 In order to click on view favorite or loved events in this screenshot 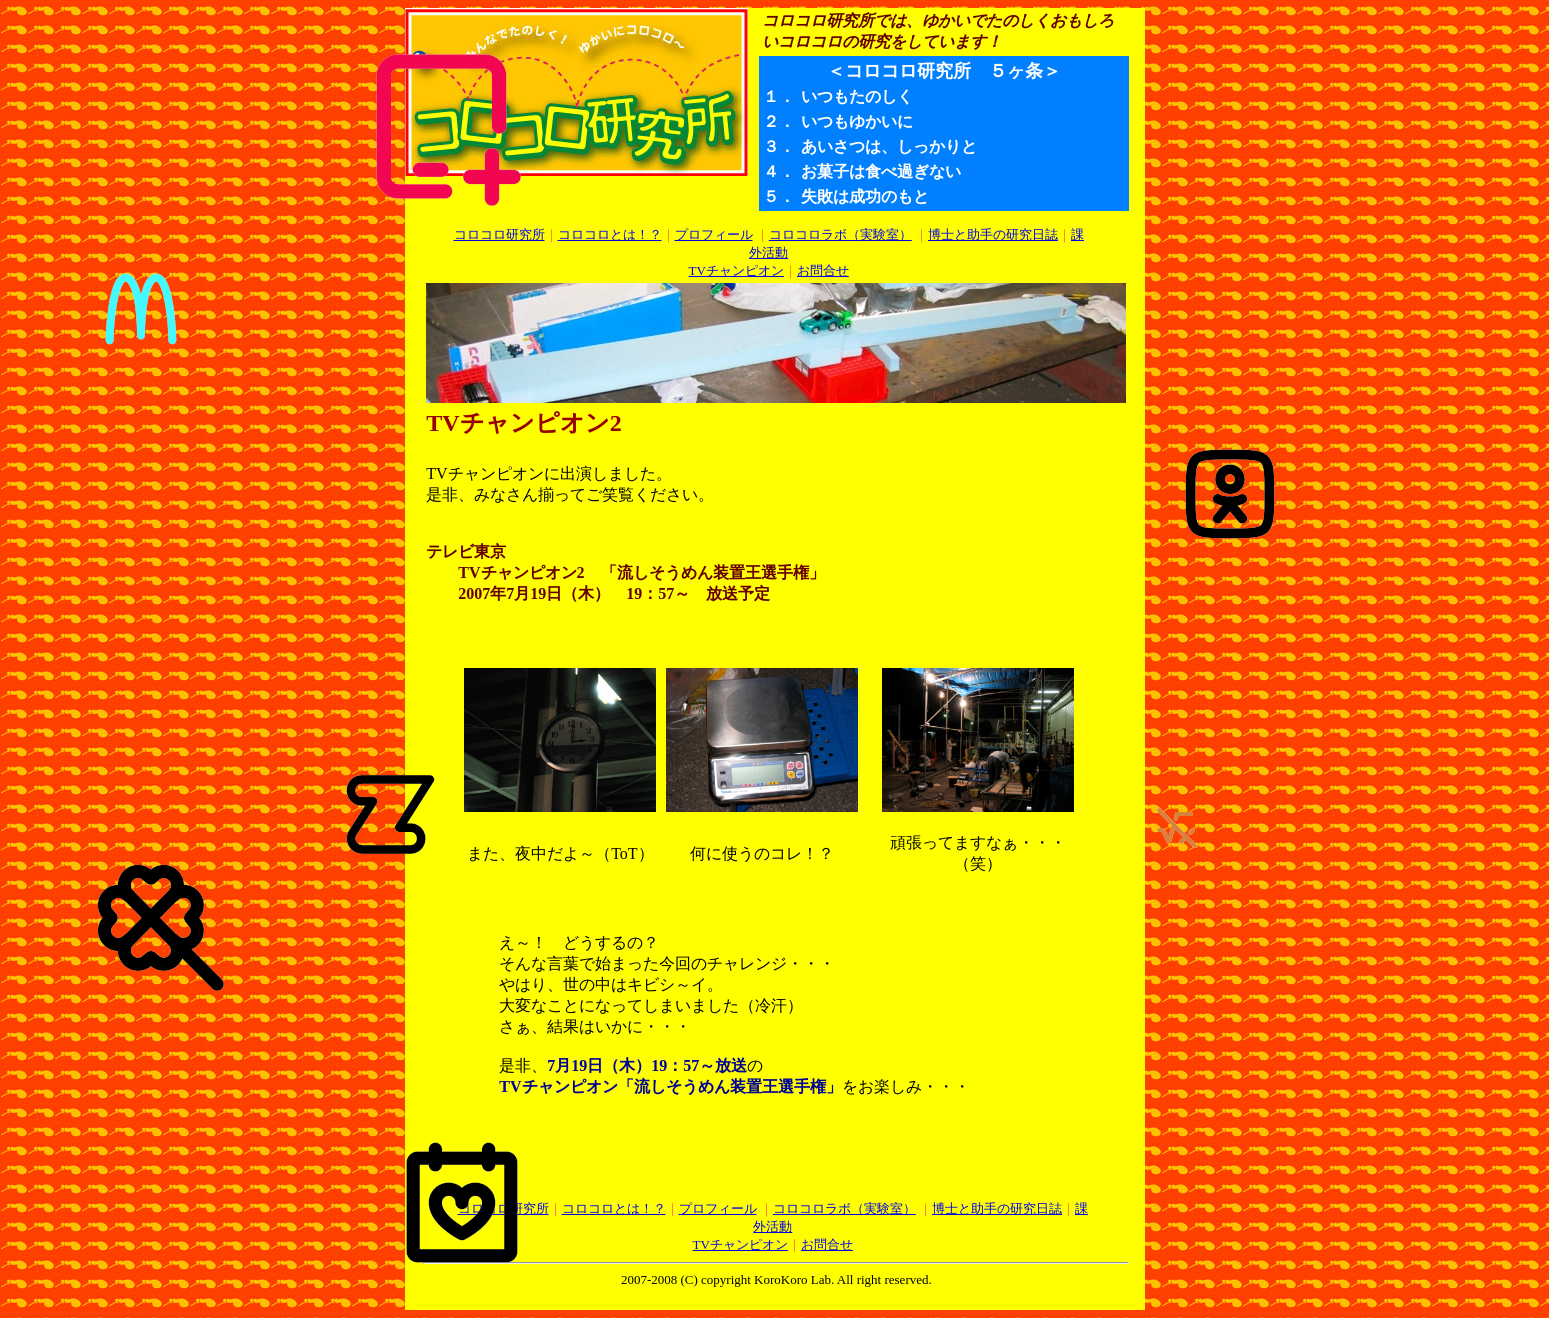, I will do `click(462, 1207)`.